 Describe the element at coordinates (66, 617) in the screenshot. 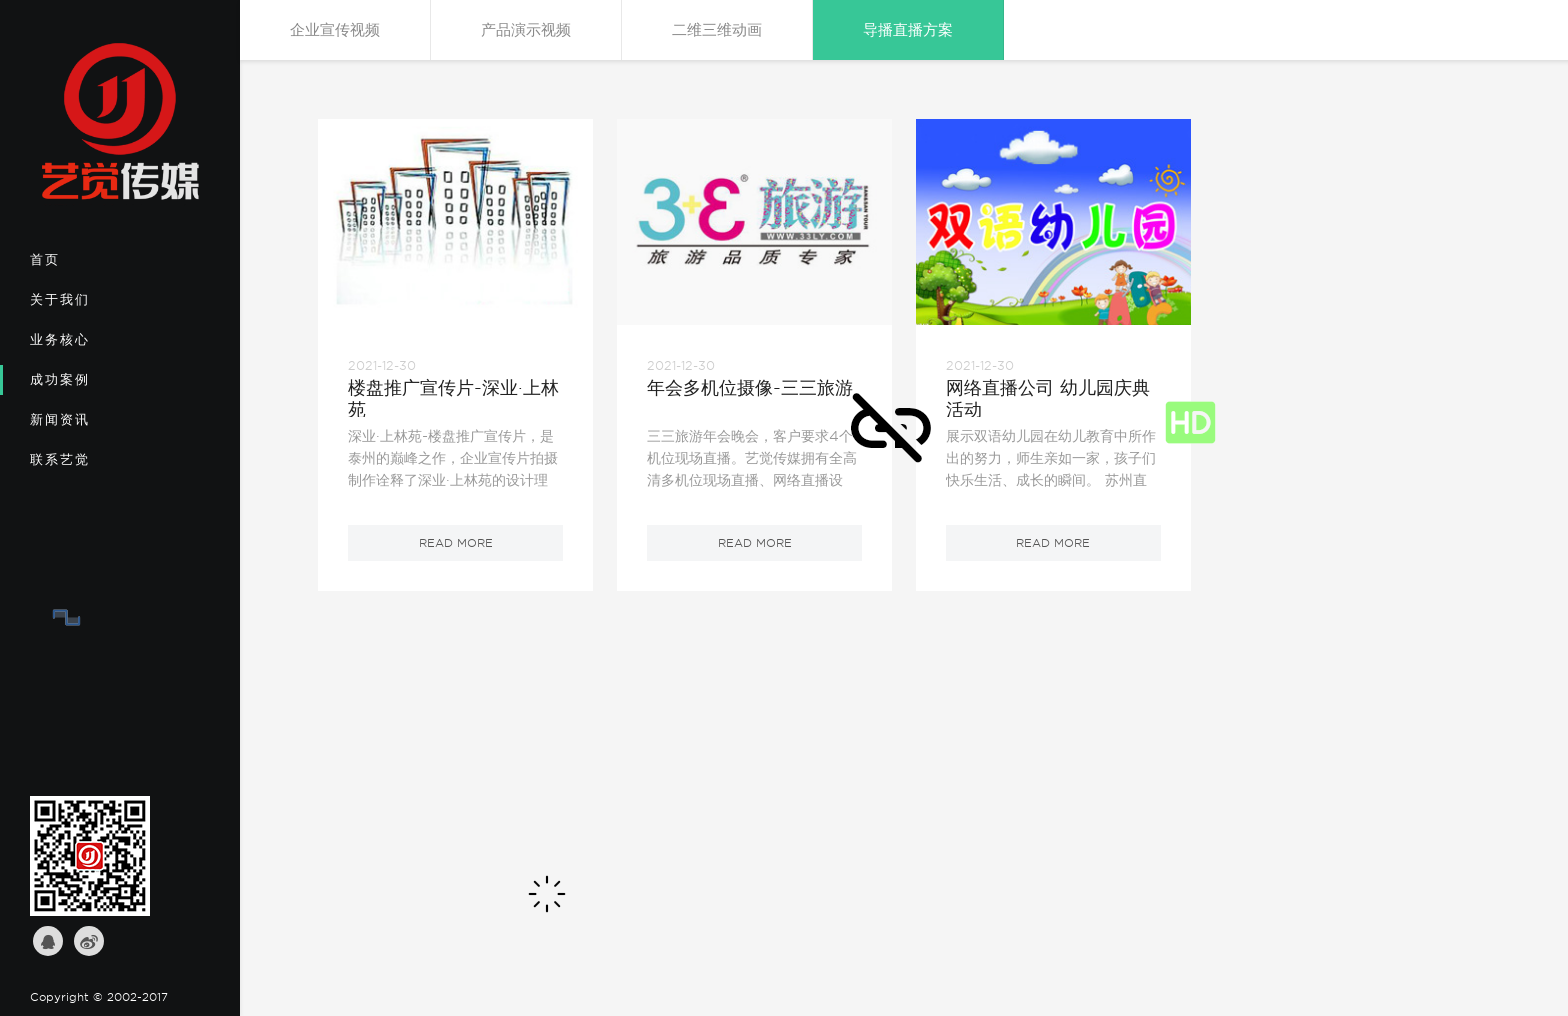

I see `toggle square wave audio signal` at that location.